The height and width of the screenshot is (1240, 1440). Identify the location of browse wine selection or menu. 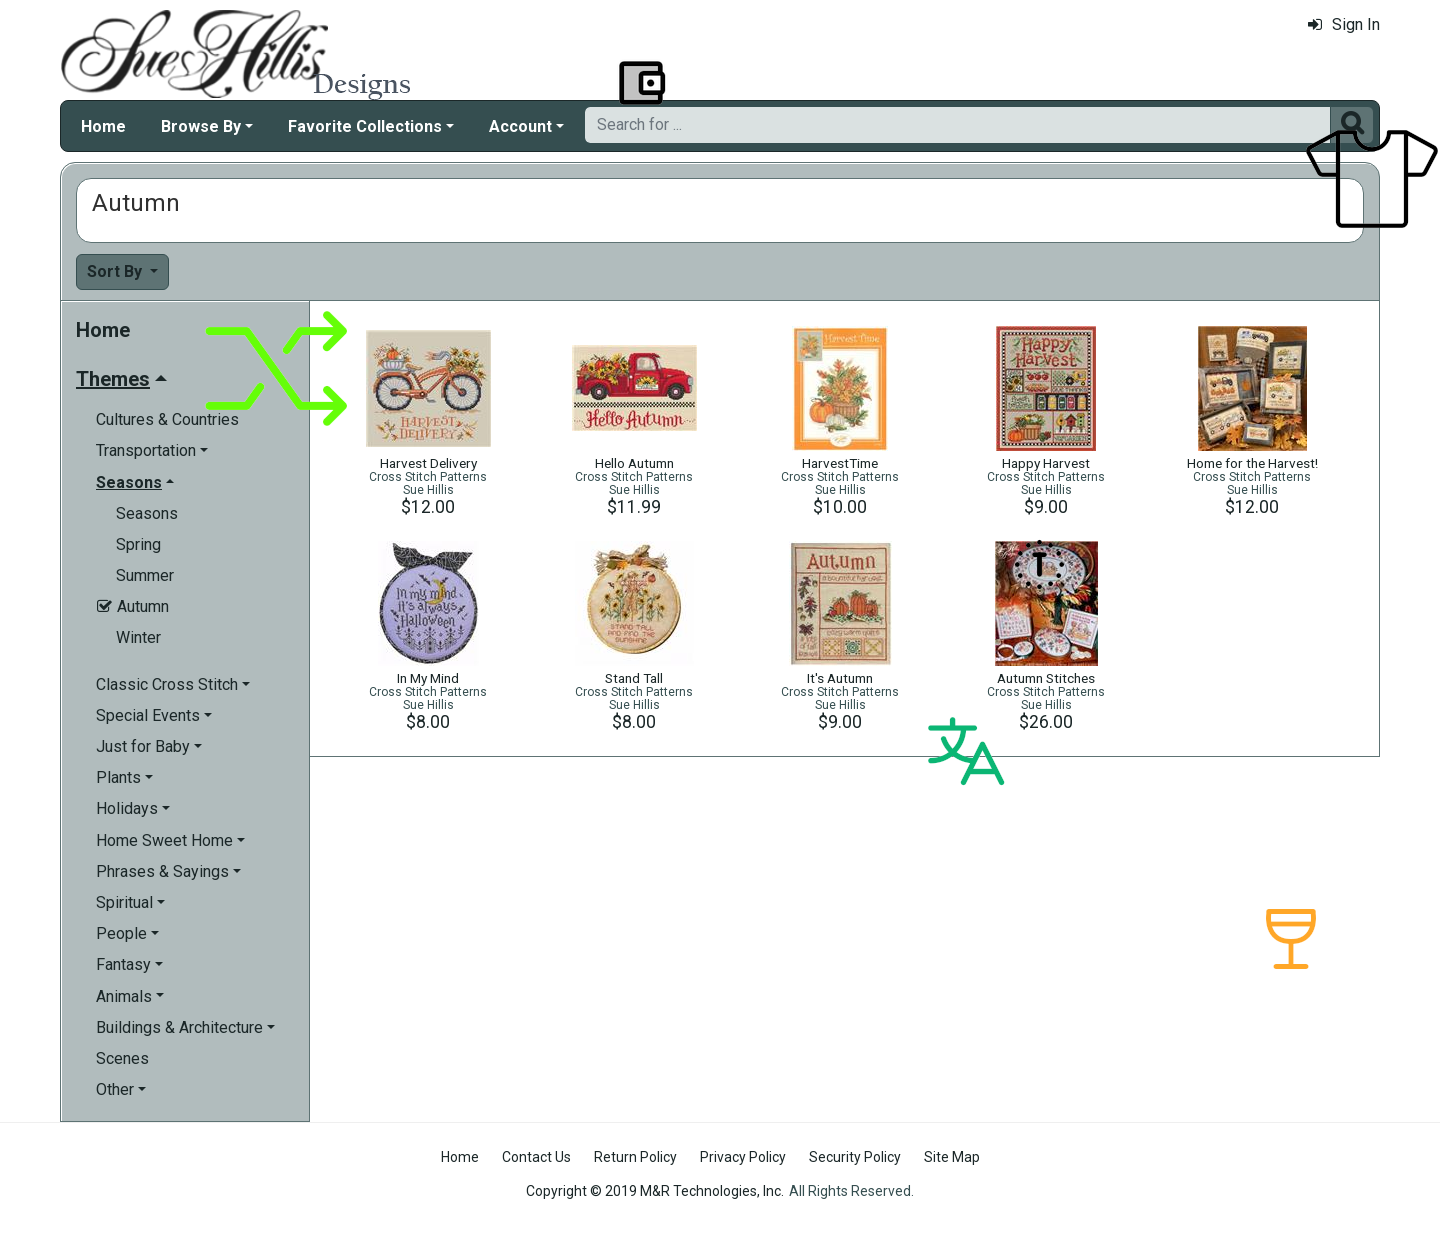
(1291, 939).